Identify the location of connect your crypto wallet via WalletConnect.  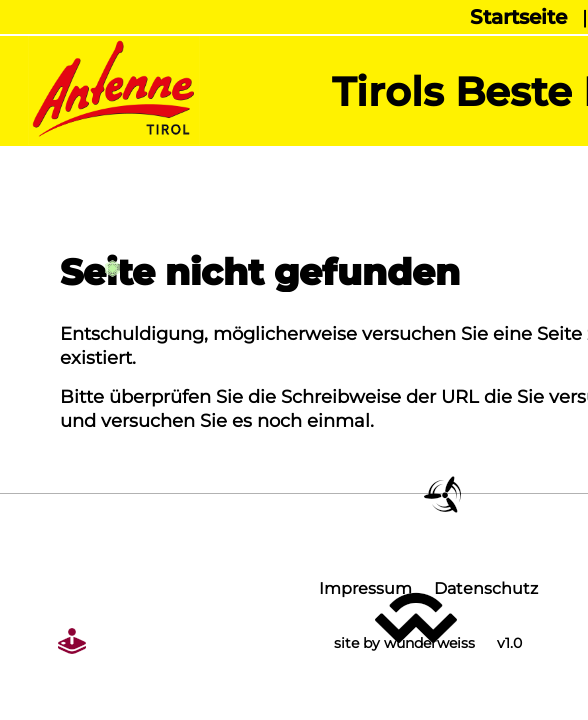
(416, 618).